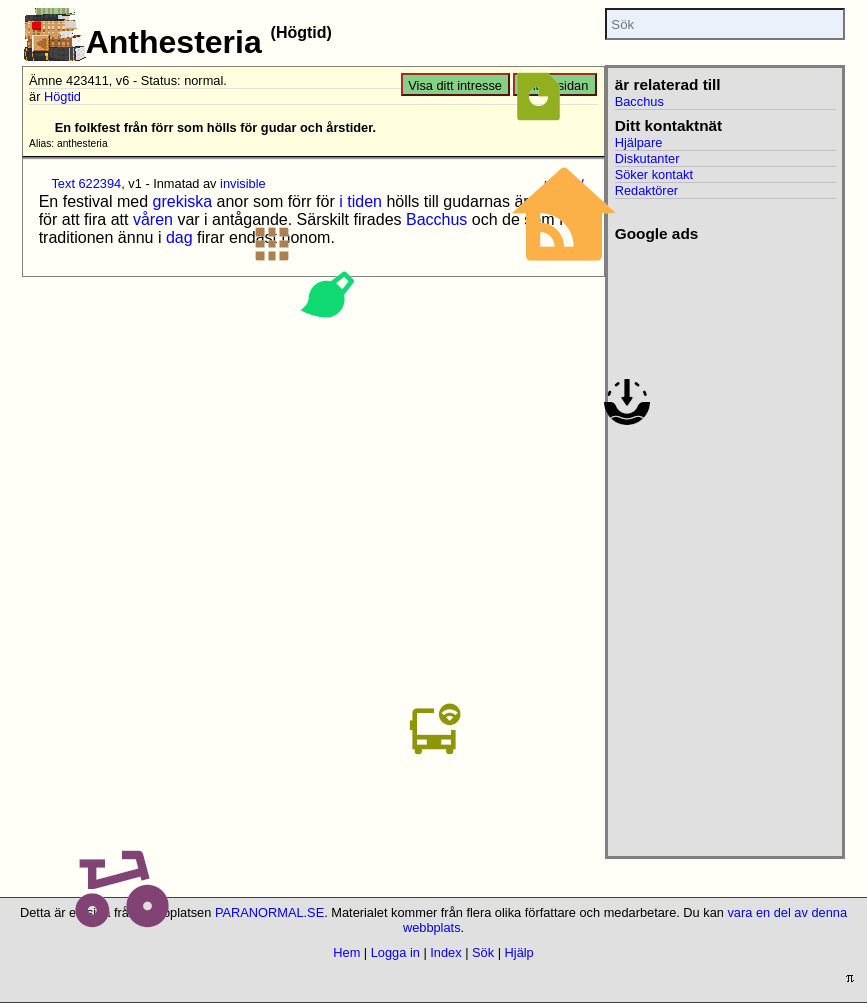  Describe the element at coordinates (272, 244) in the screenshot. I see `view items in grid layout` at that location.